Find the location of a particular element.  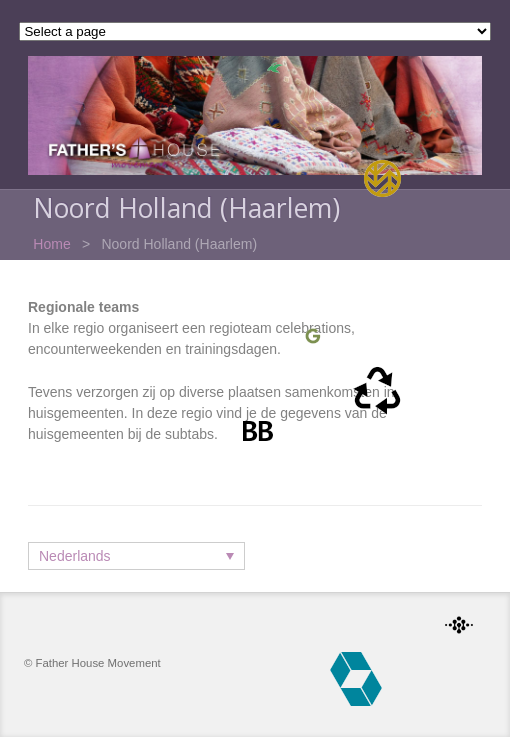

indicates recyclable or eco-friendly content is located at coordinates (377, 389).